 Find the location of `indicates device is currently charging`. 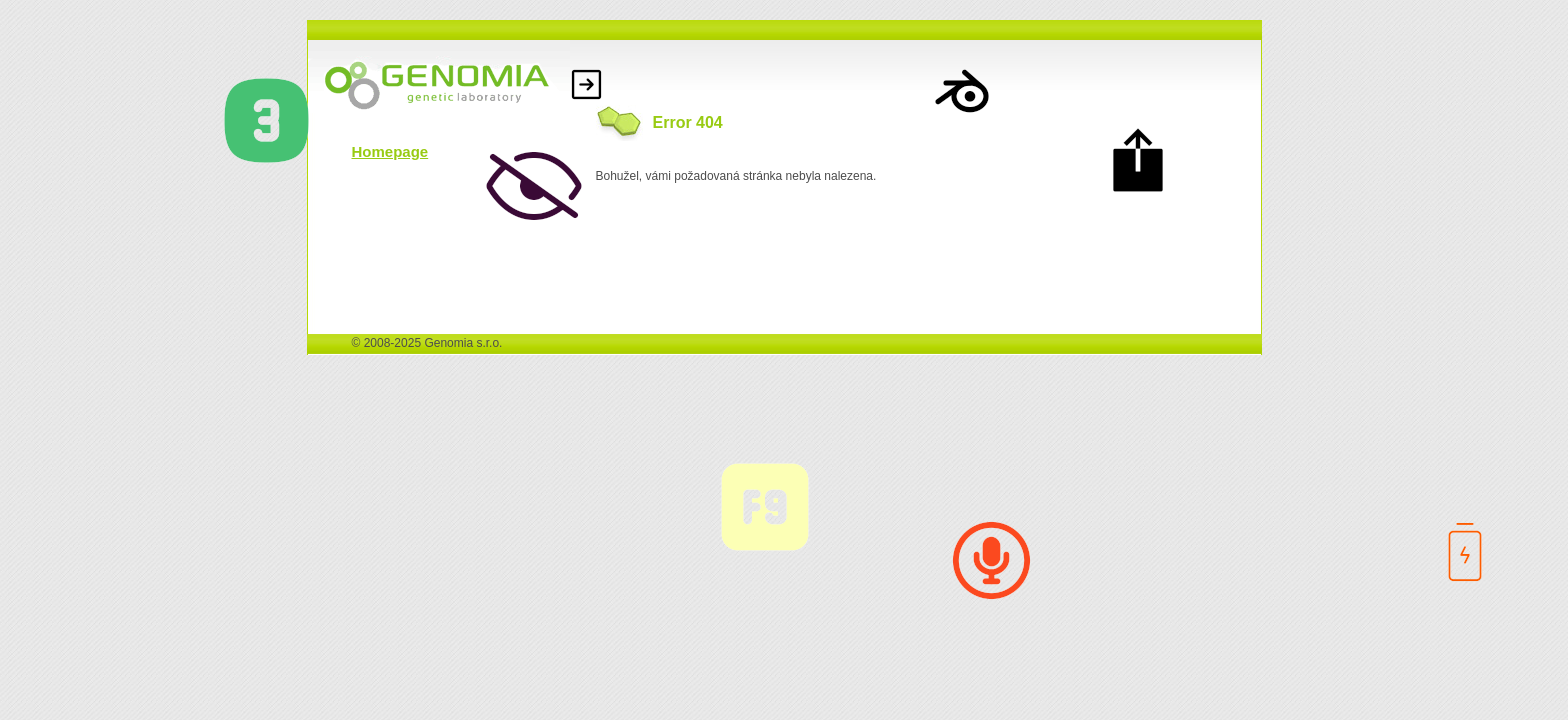

indicates device is currently charging is located at coordinates (1465, 553).